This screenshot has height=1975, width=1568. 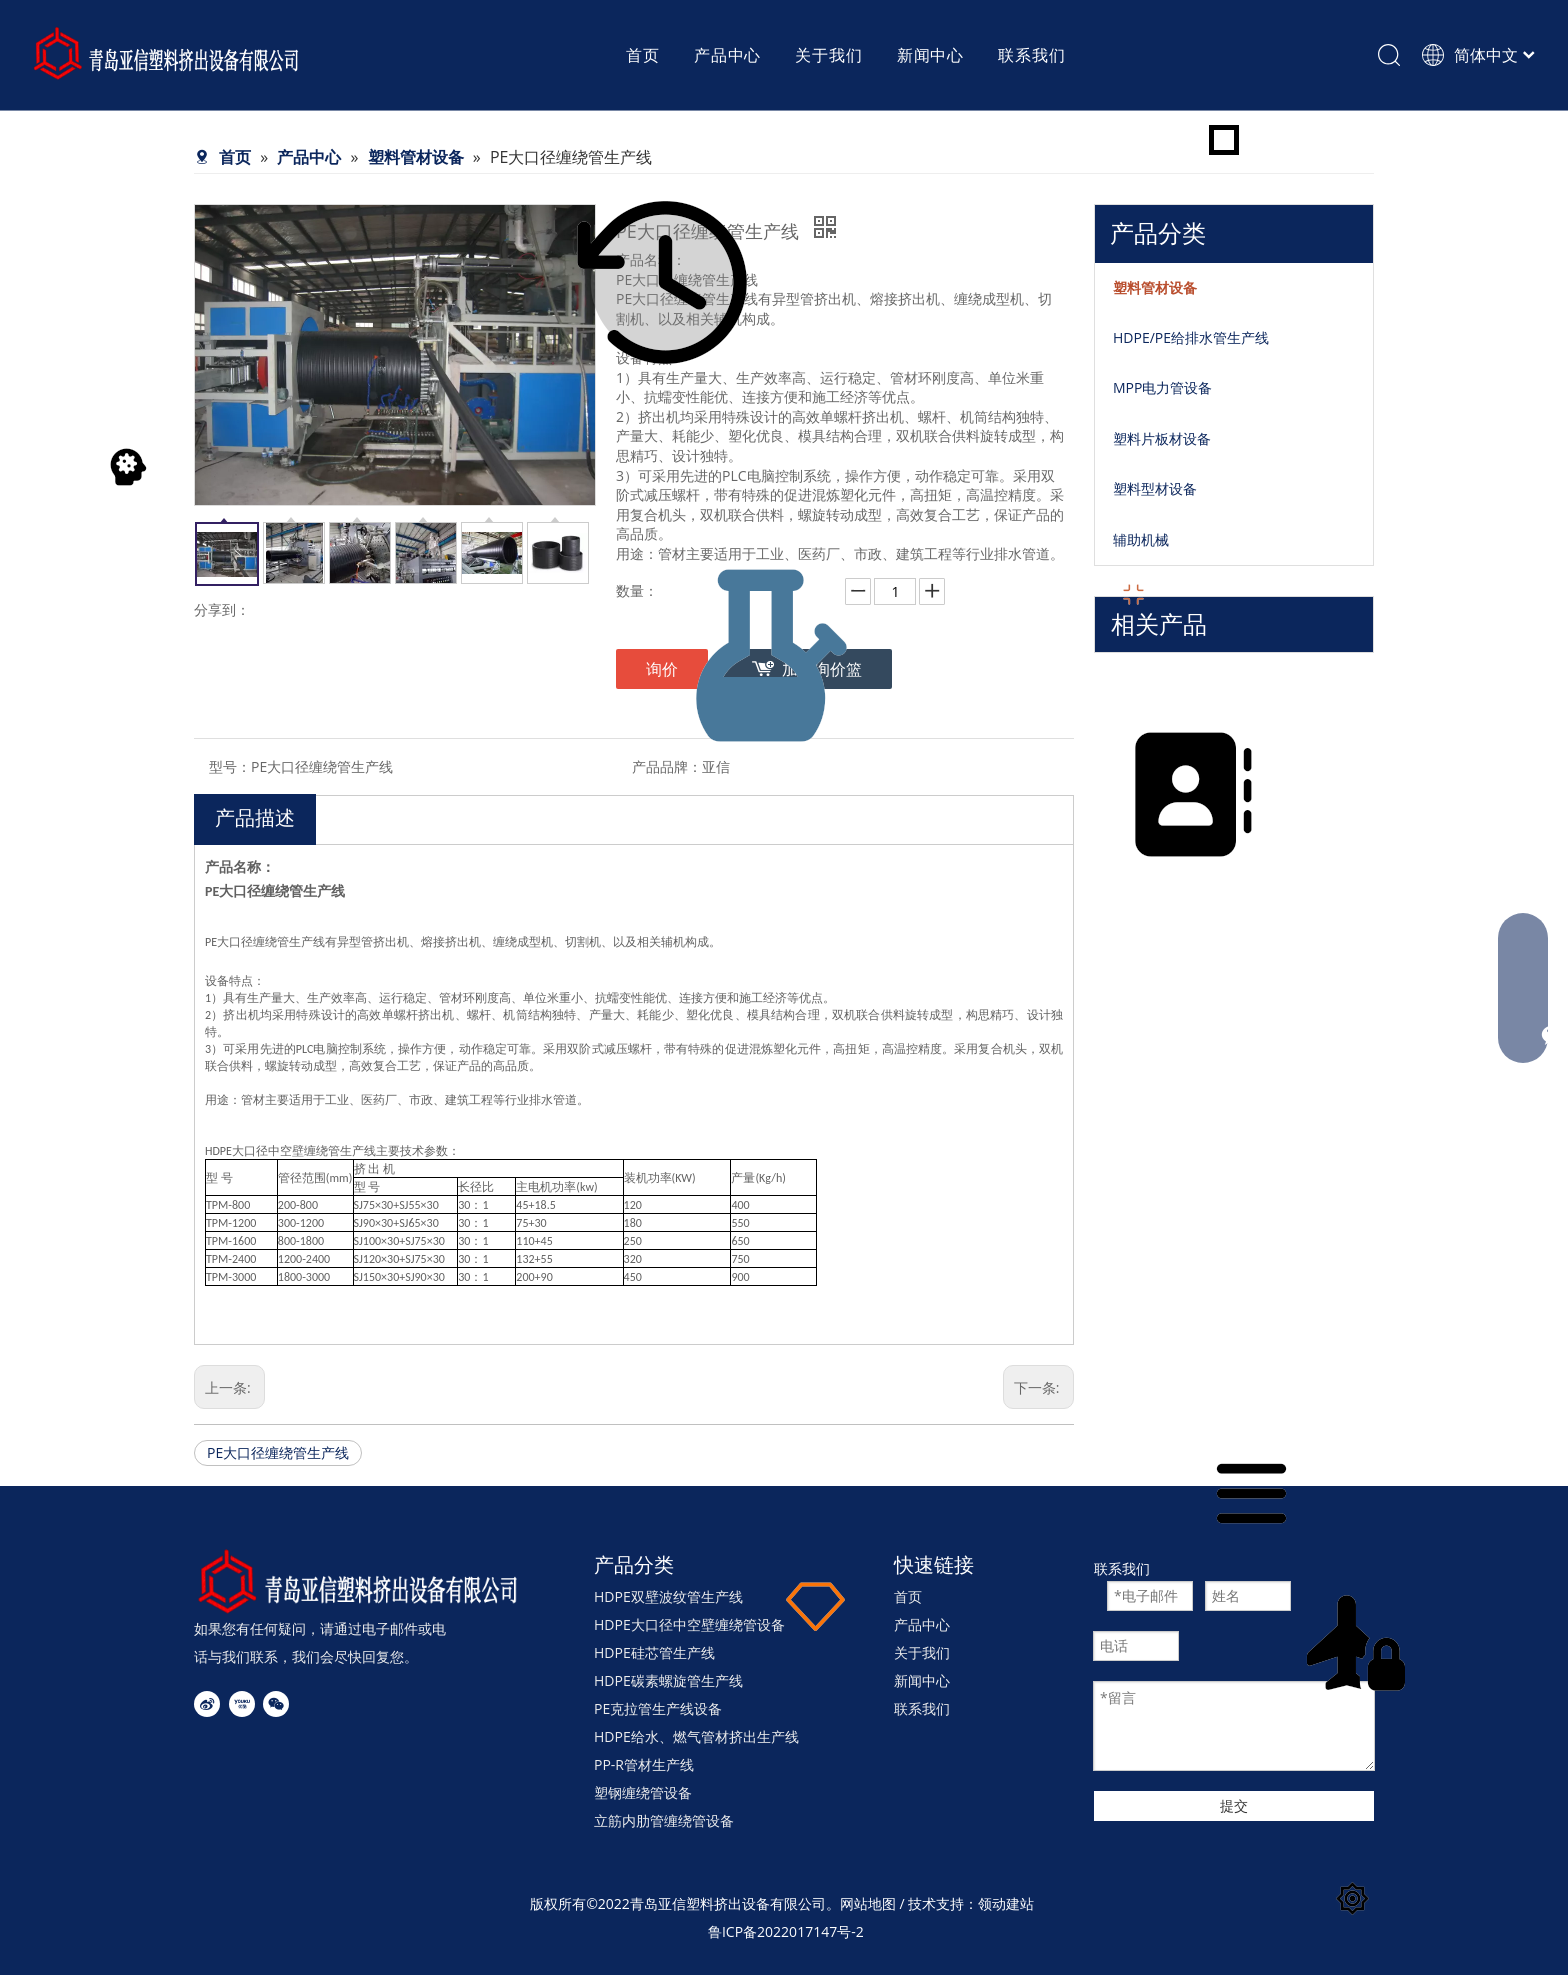 What do you see at coordinates (1133, 594) in the screenshot?
I see `exit fullscreen mode` at bounding box center [1133, 594].